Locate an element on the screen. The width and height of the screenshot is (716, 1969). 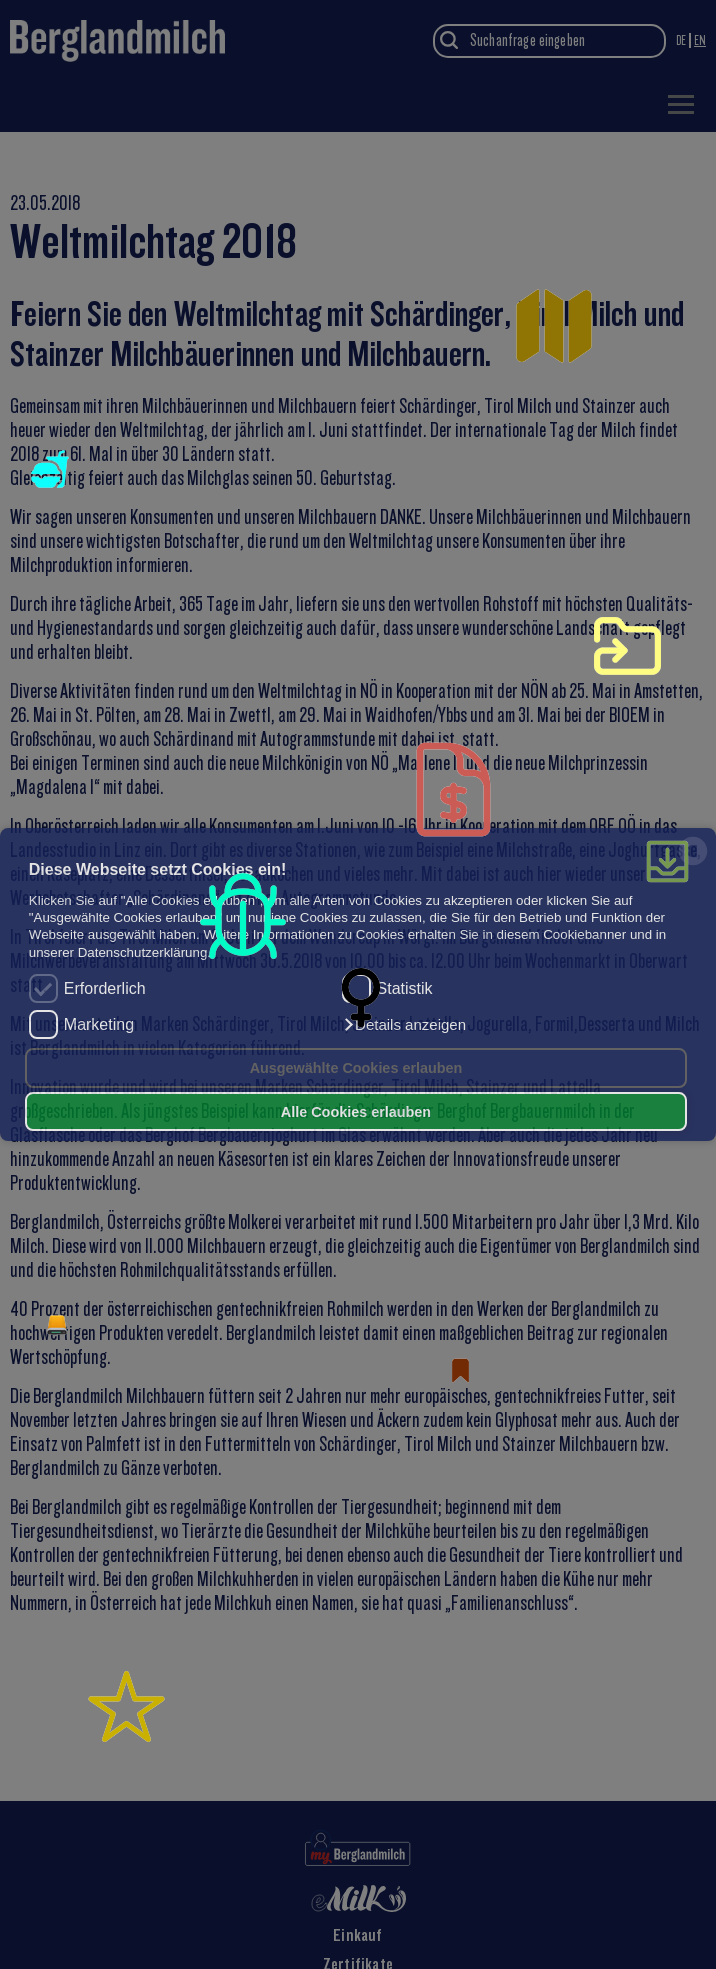
view financial document or invoice is located at coordinates (453, 789).